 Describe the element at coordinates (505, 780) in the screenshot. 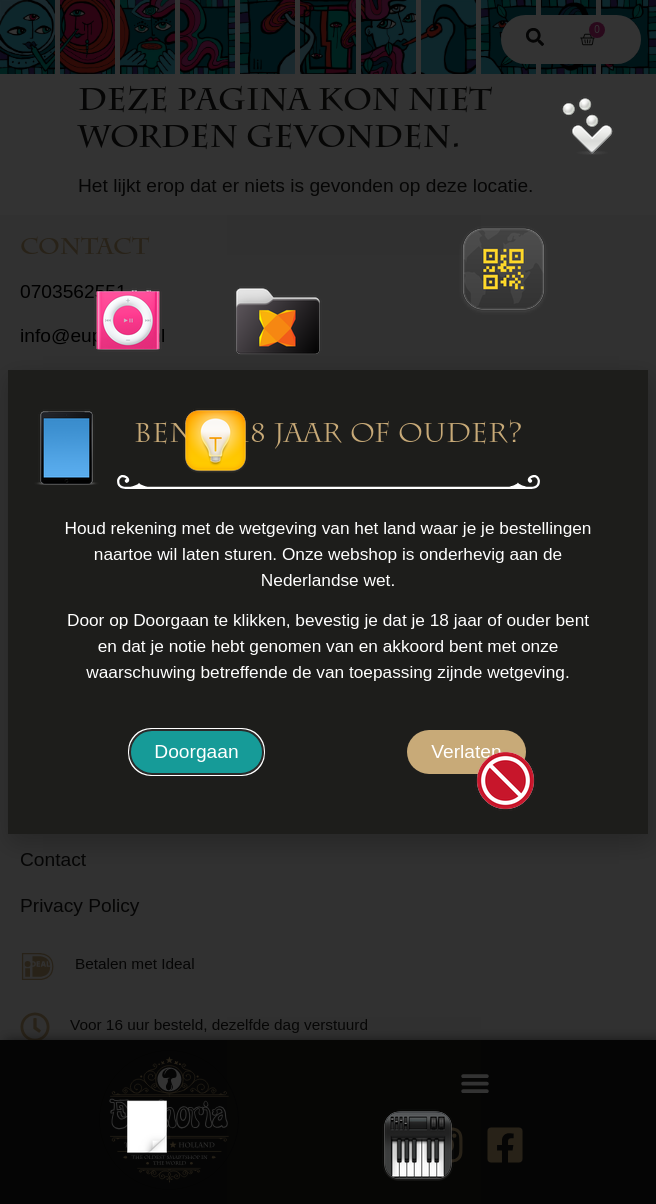

I see `delete or remove selected item` at that location.